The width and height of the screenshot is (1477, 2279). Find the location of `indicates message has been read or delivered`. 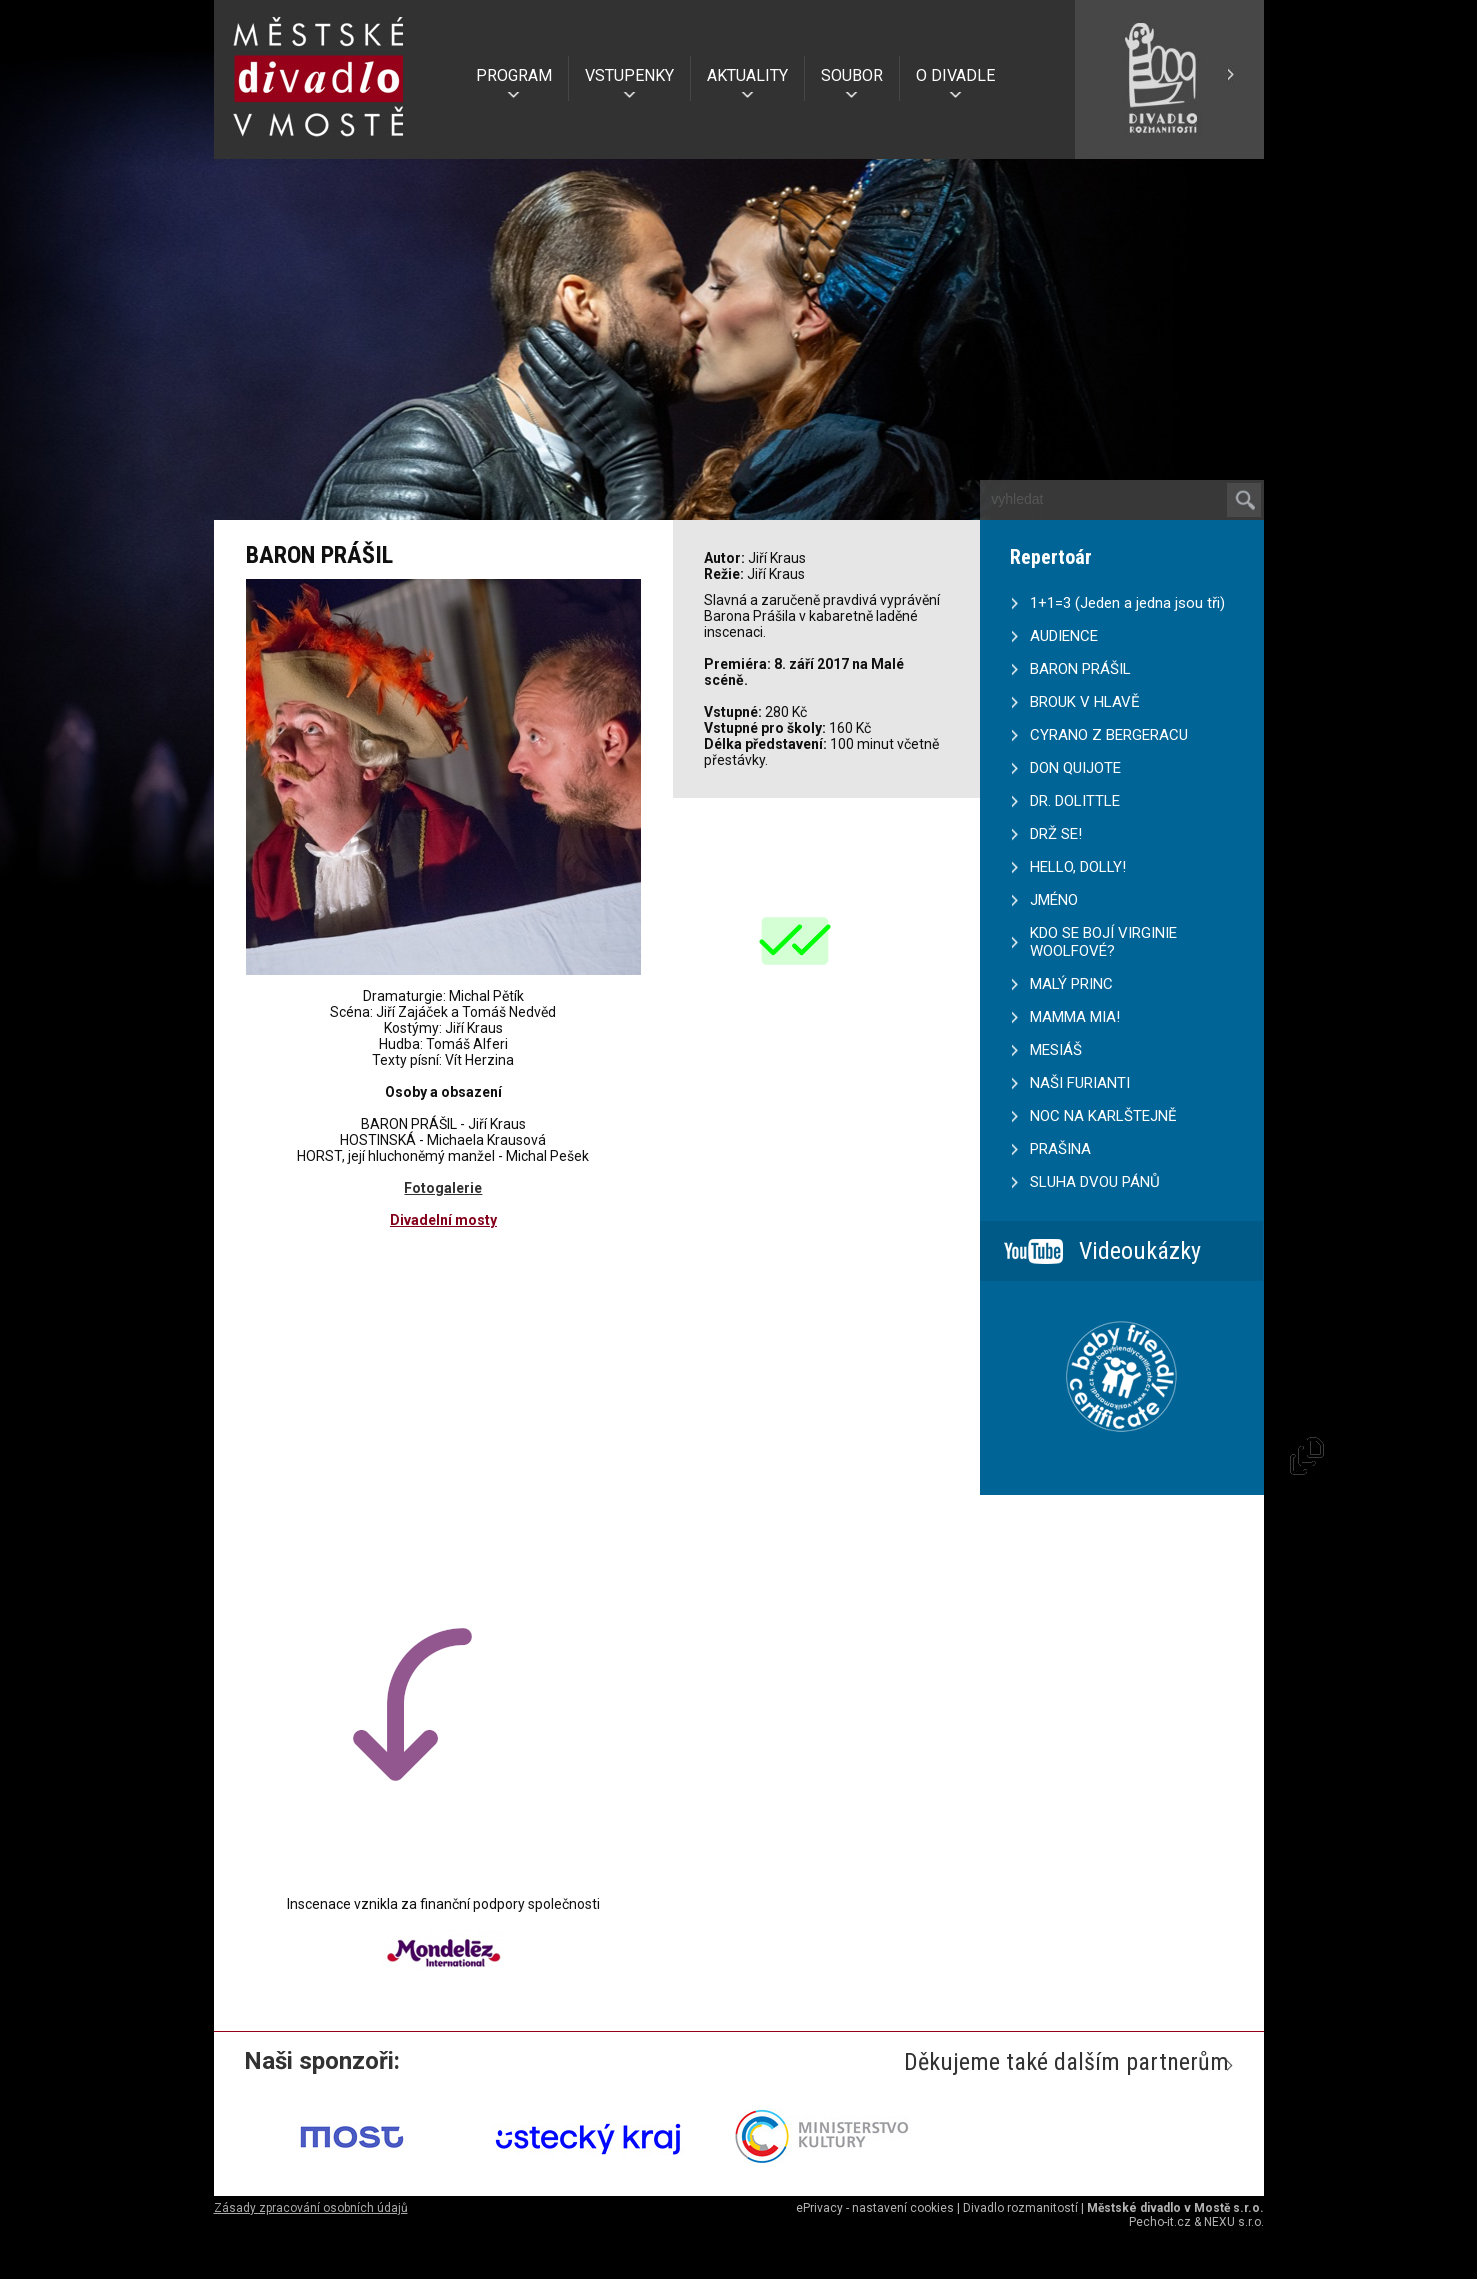

indicates message has been read or delivered is located at coordinates (795, 941).